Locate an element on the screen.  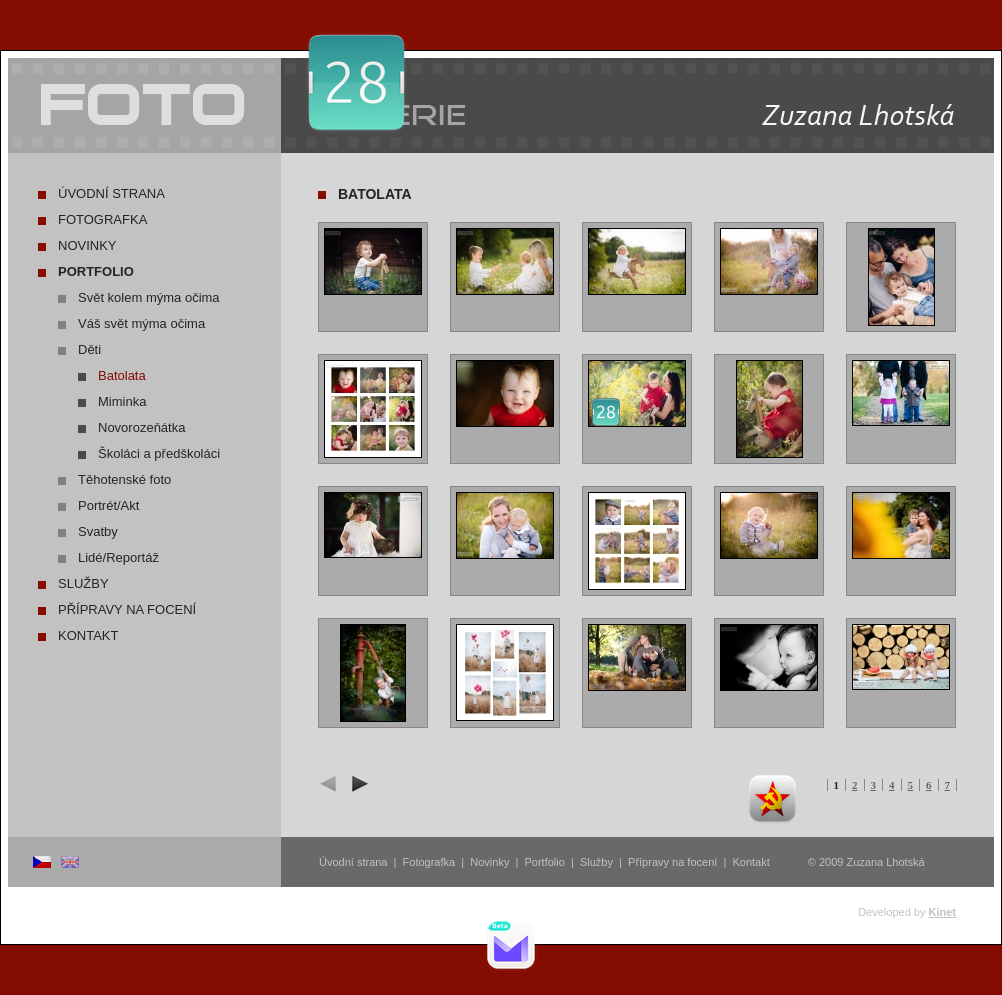
launch openra game application is located at coordinates (772, 798).